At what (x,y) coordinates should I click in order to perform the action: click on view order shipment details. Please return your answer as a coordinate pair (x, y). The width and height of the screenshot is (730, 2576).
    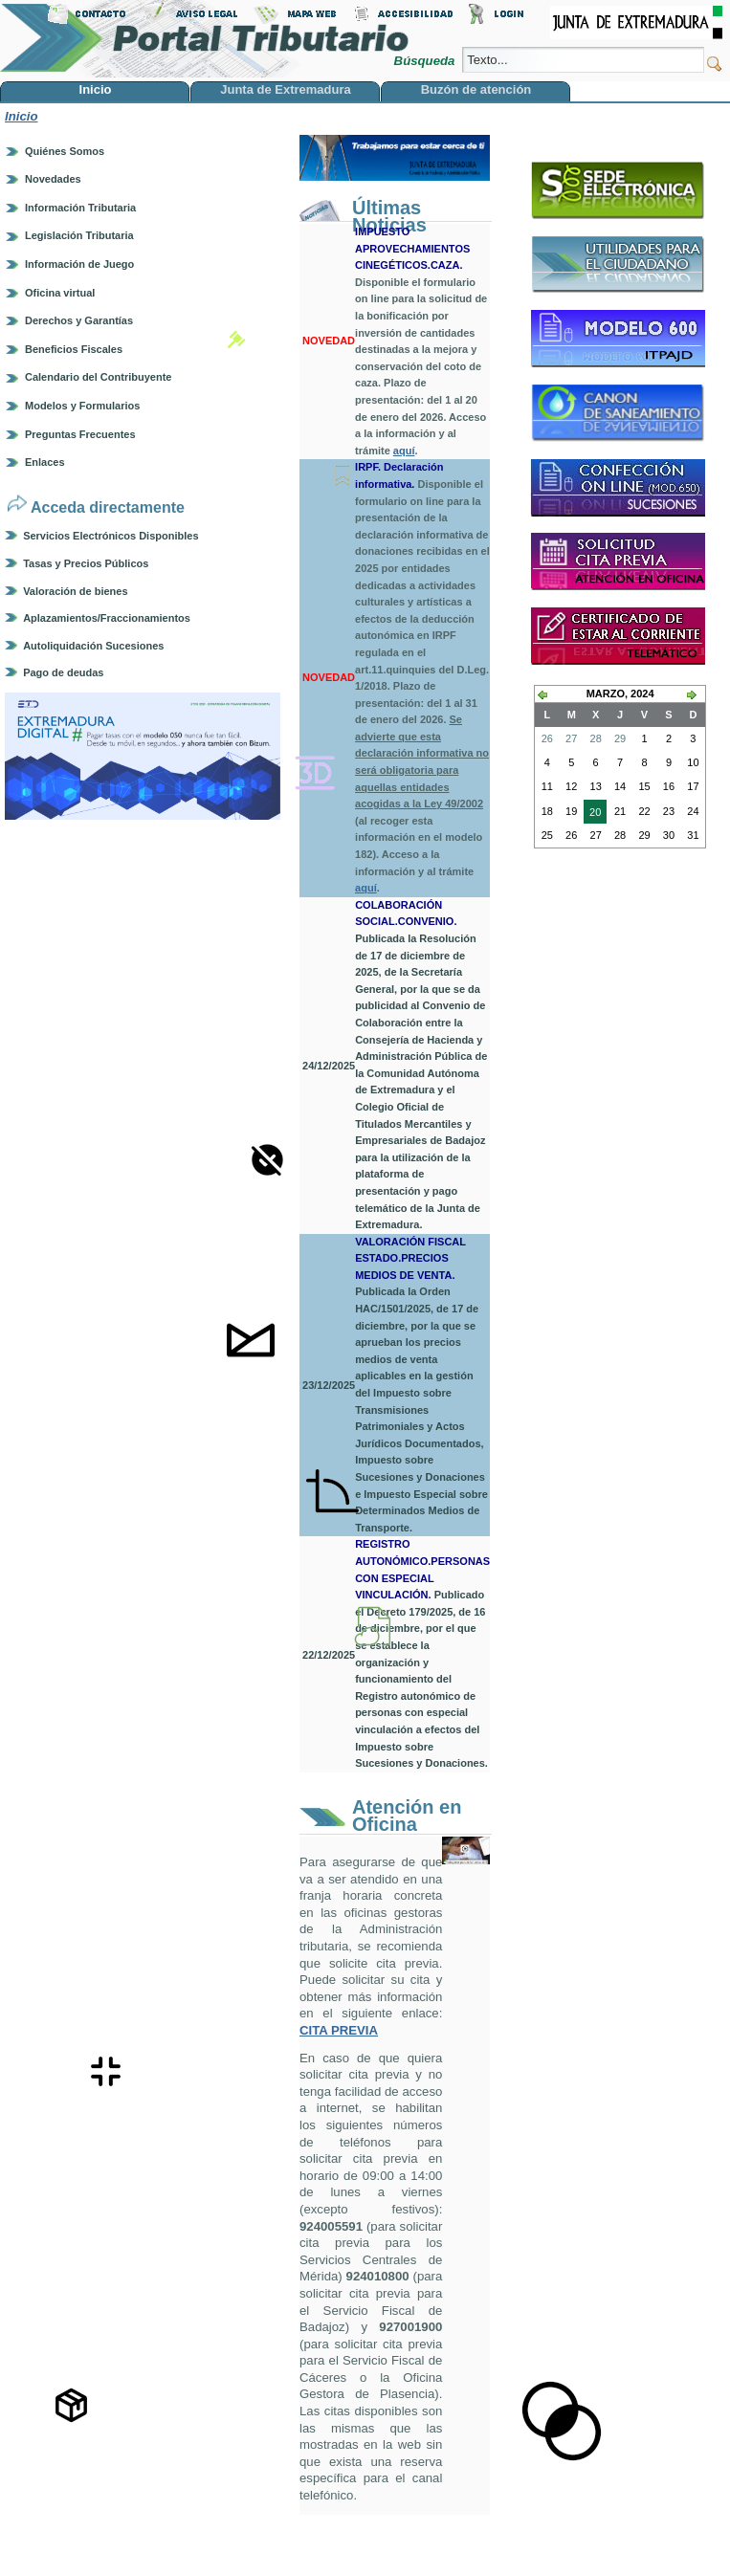
    Looking at the image, I should click on (71, 2405).